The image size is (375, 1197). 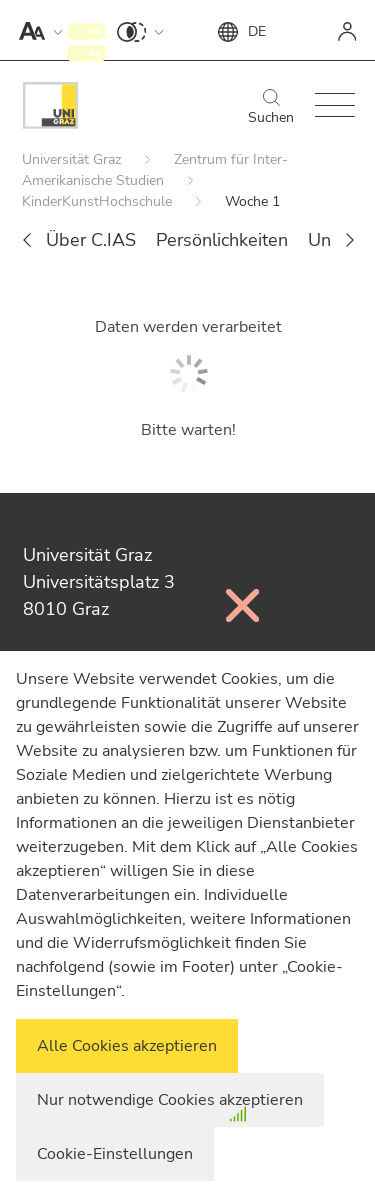 What do you see at coordinates (238, 1114) in the screenshot?
I see `indicates cellular or network signal strength` at bounding box center [238, 1114].